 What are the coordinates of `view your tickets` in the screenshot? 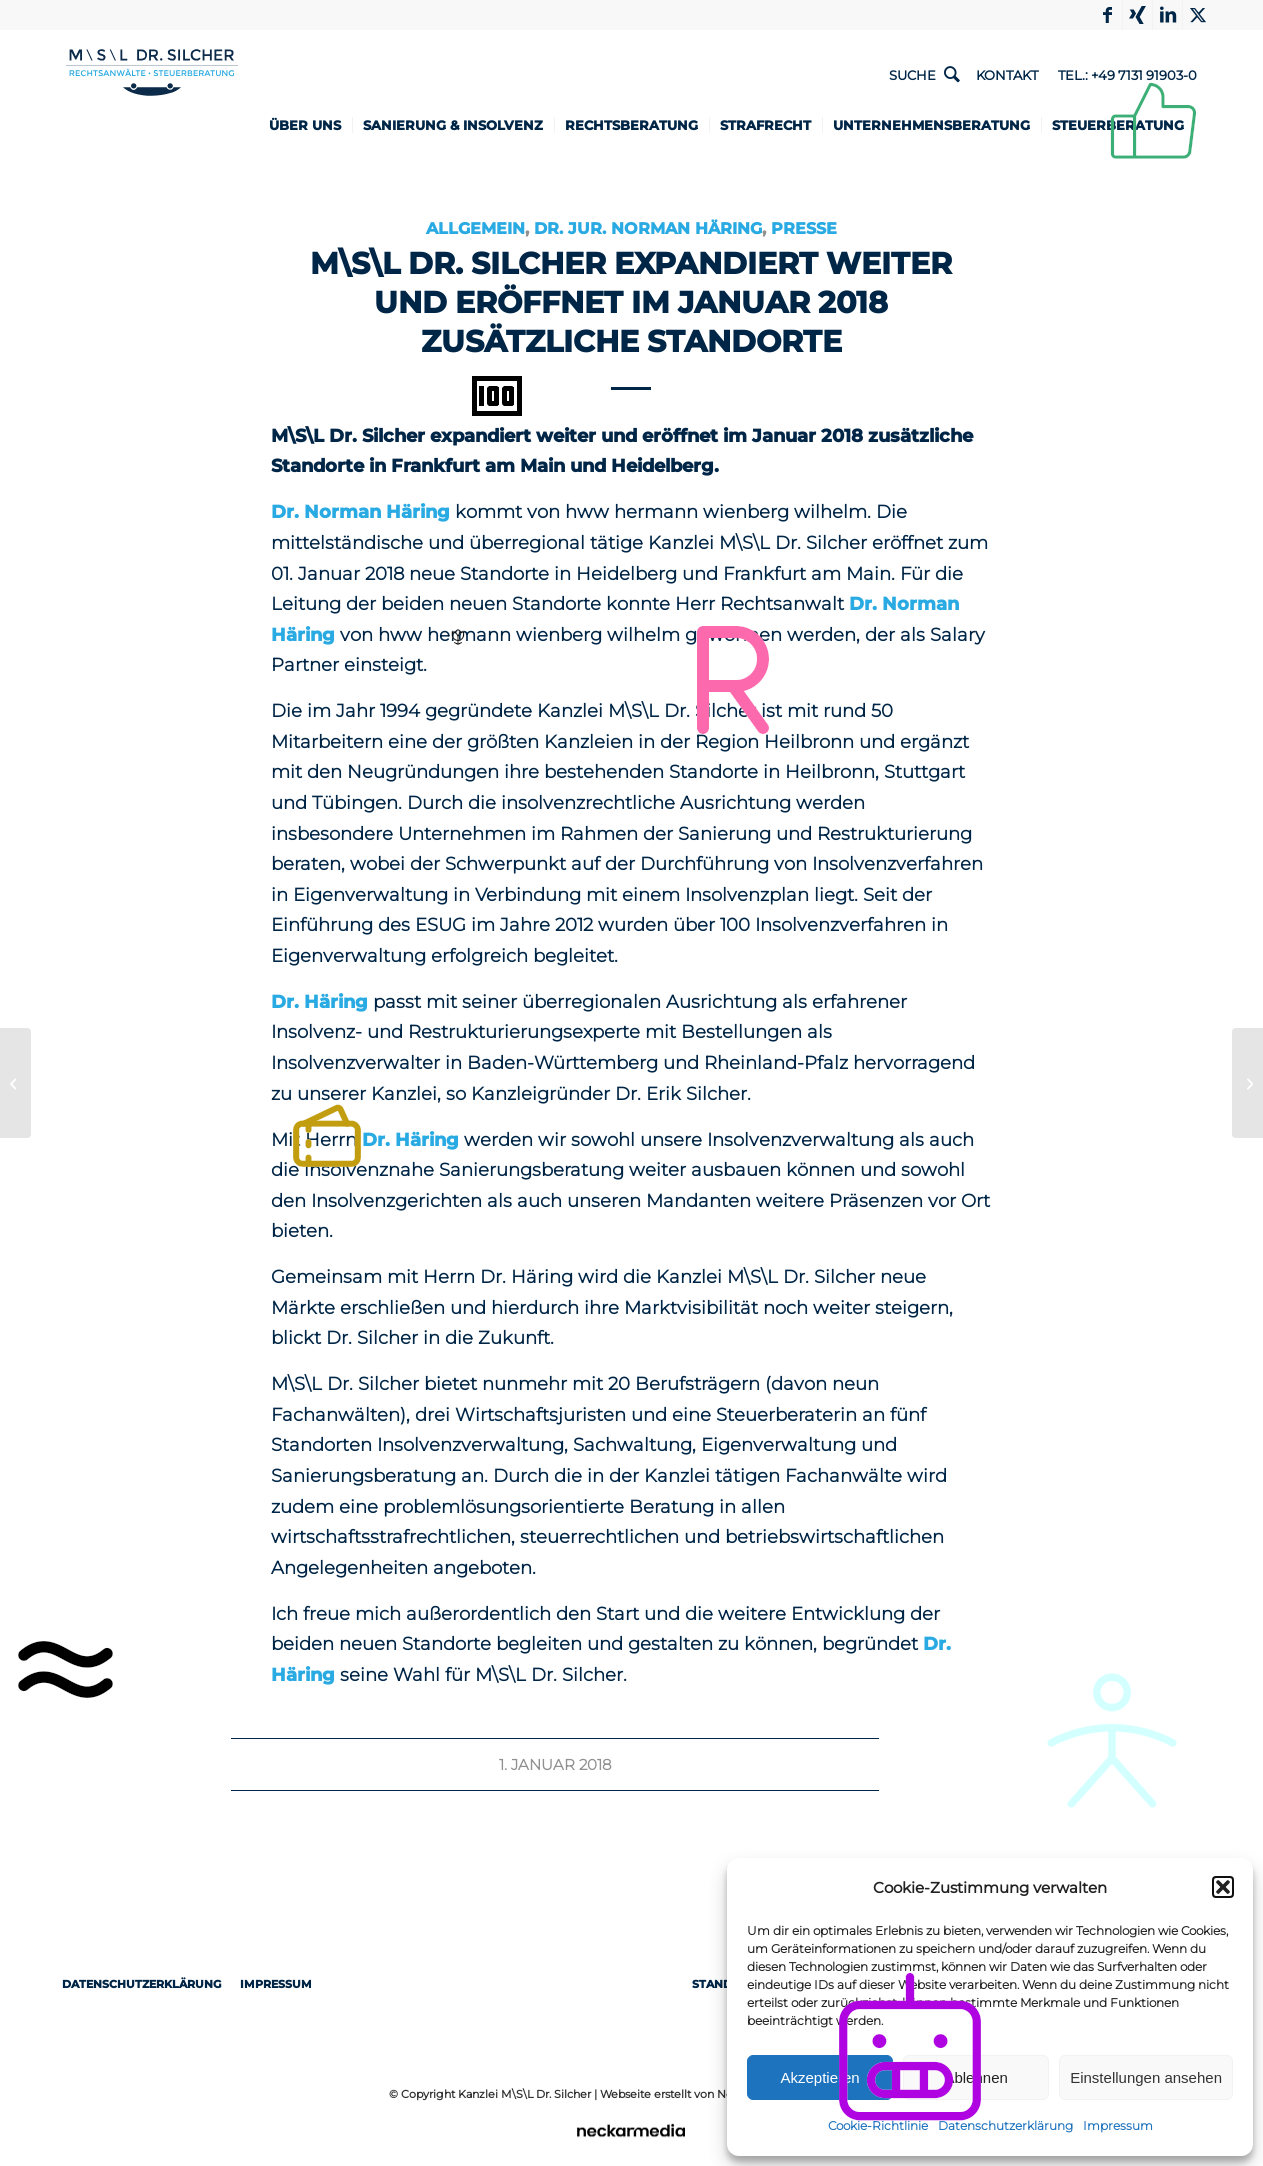 It's located at (327, 1136).